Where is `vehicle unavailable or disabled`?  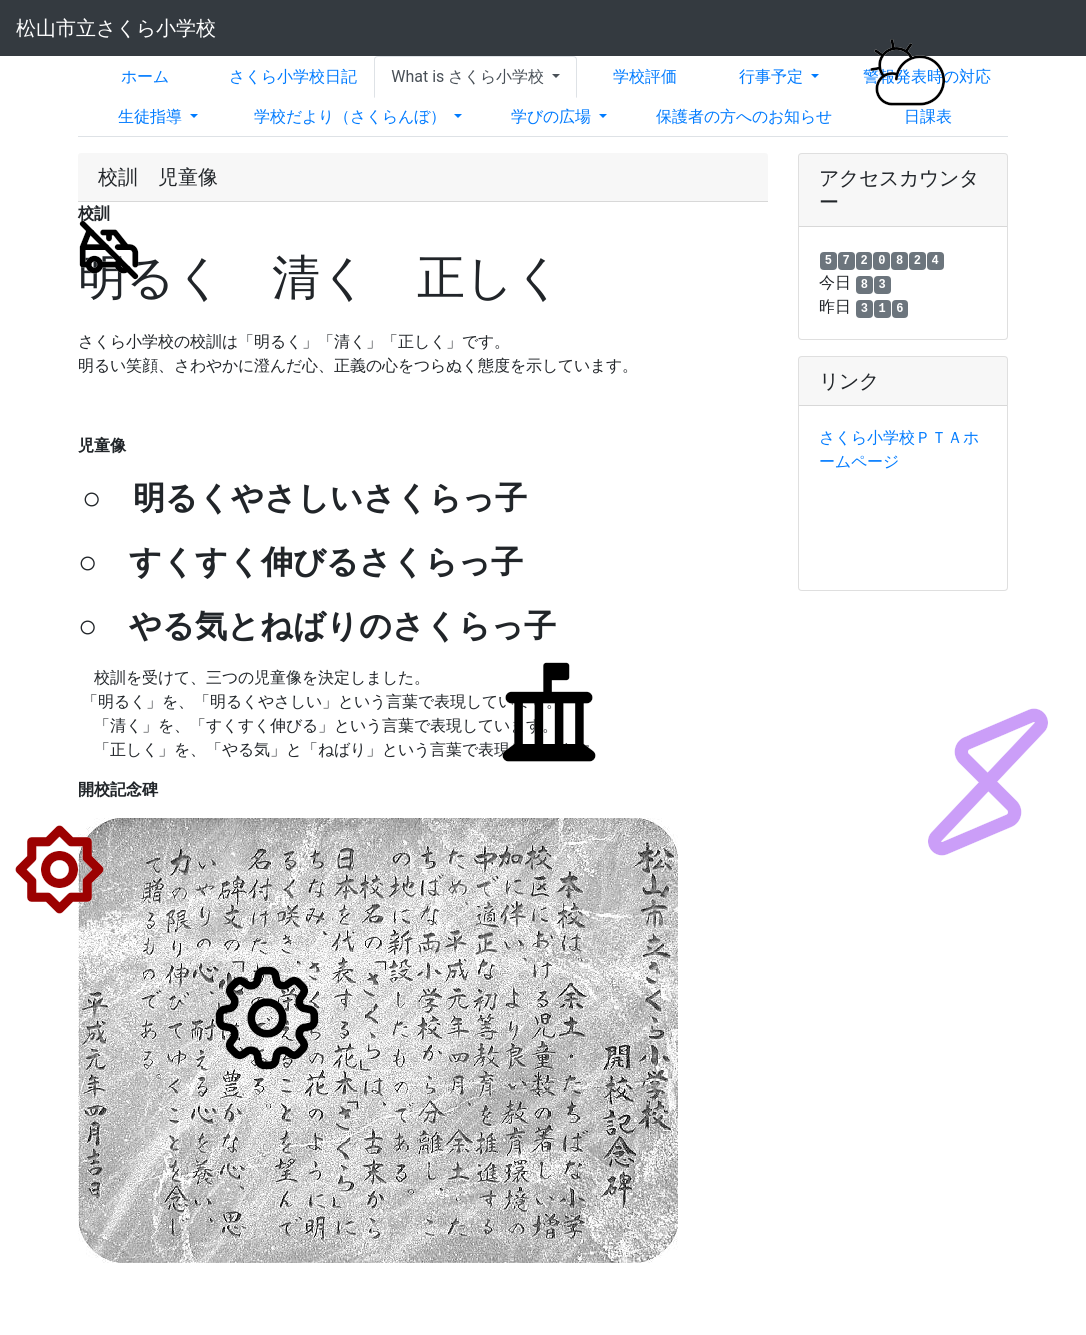 vehicle unavailable or disabled is located at coordinates (109, 250).